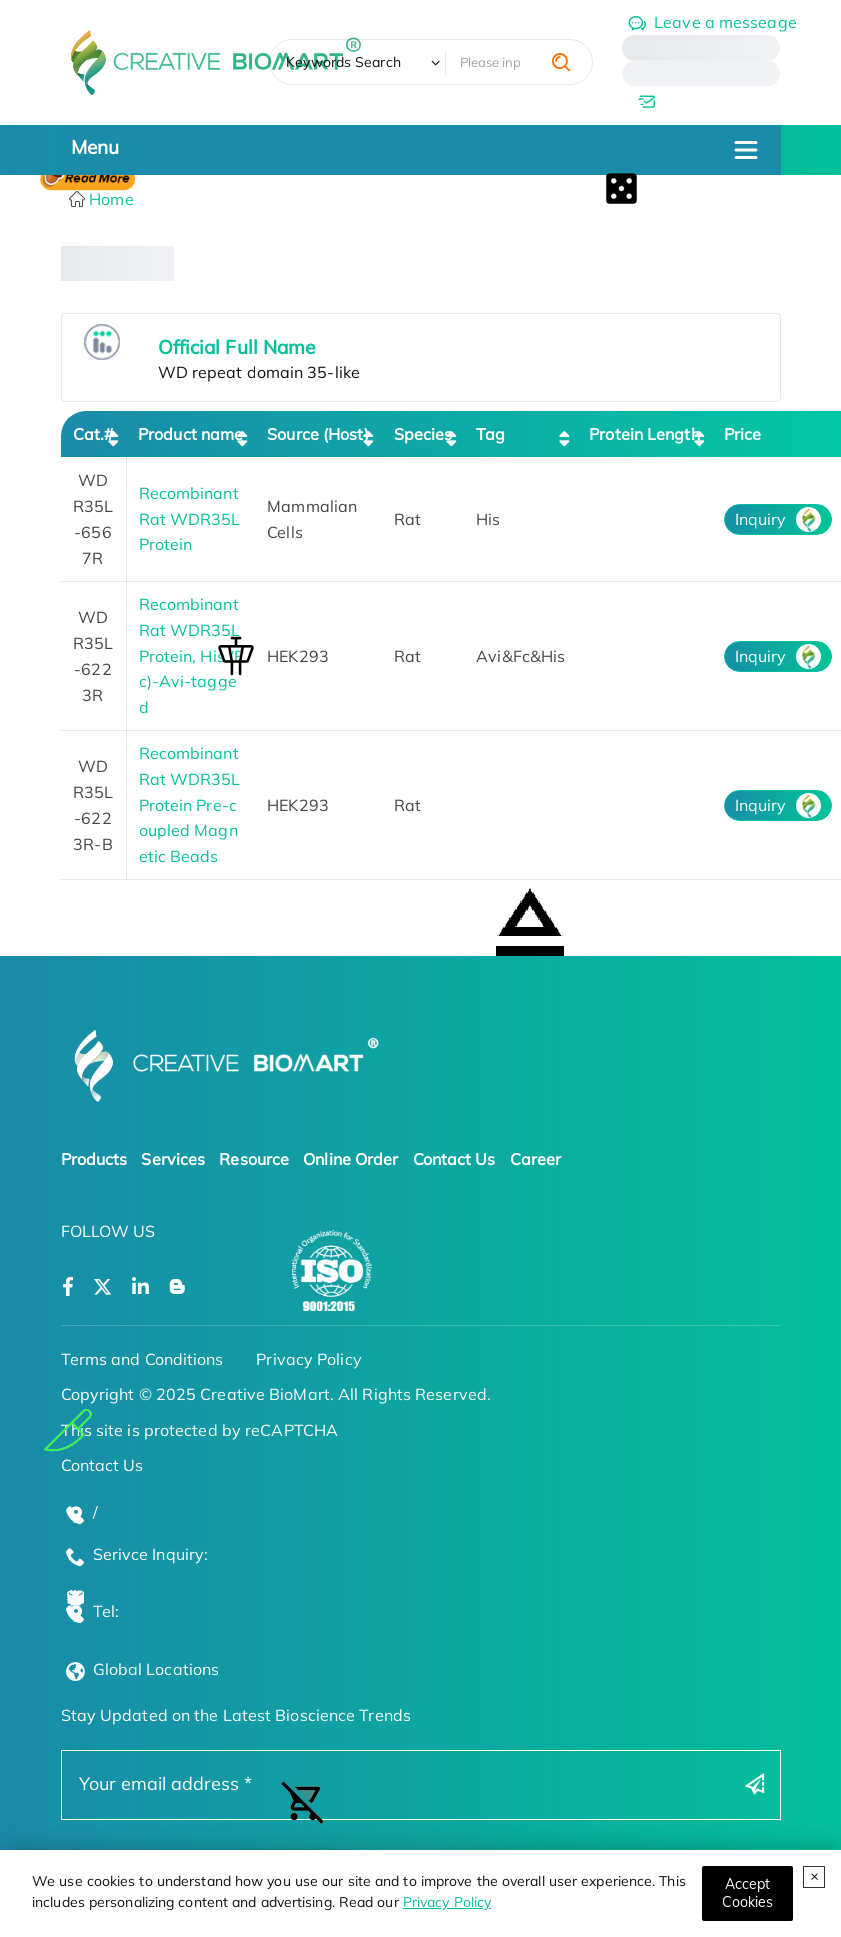  What do you see at coordinates (303, 1801) in the screenshot?
I see `remove item from shopping cart` at bounding box center [303, 1801].